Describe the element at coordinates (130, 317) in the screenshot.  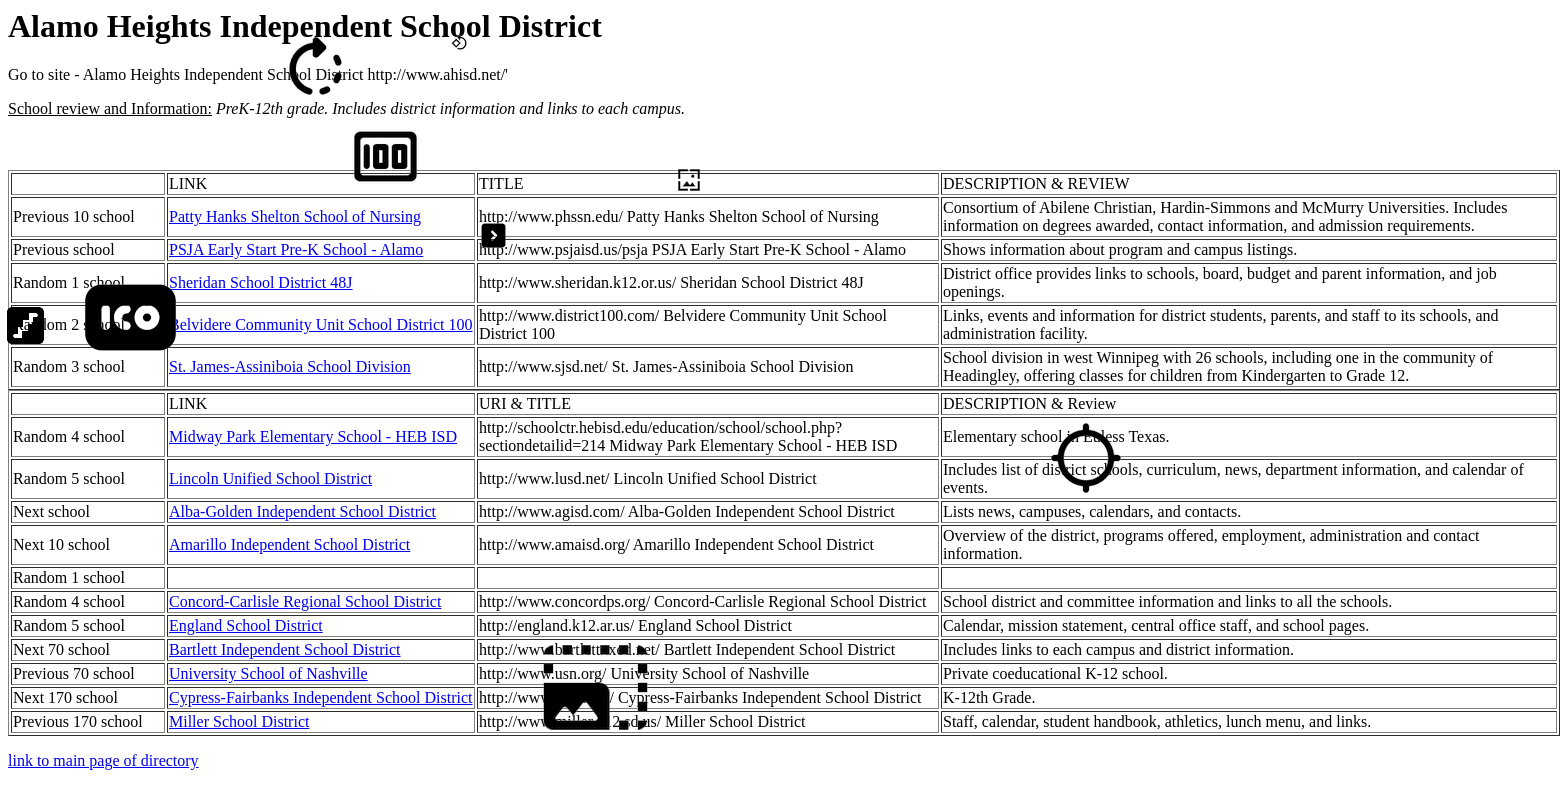
I see `website favicon or browser tab icon` at that location.